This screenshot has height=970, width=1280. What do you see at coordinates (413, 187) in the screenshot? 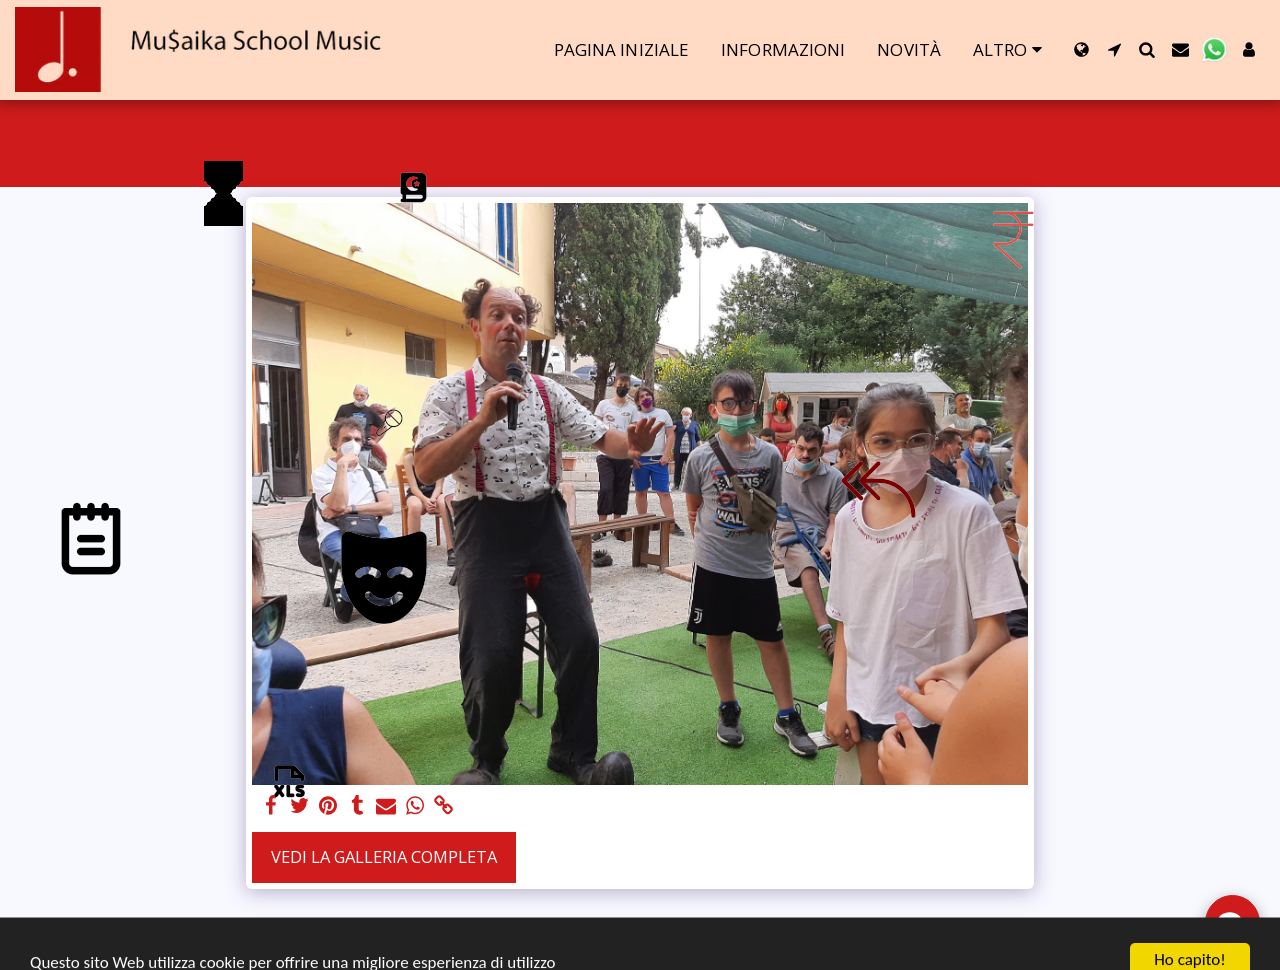
I see `access quran or islamic religious texts` at bounding box center [413, 187].